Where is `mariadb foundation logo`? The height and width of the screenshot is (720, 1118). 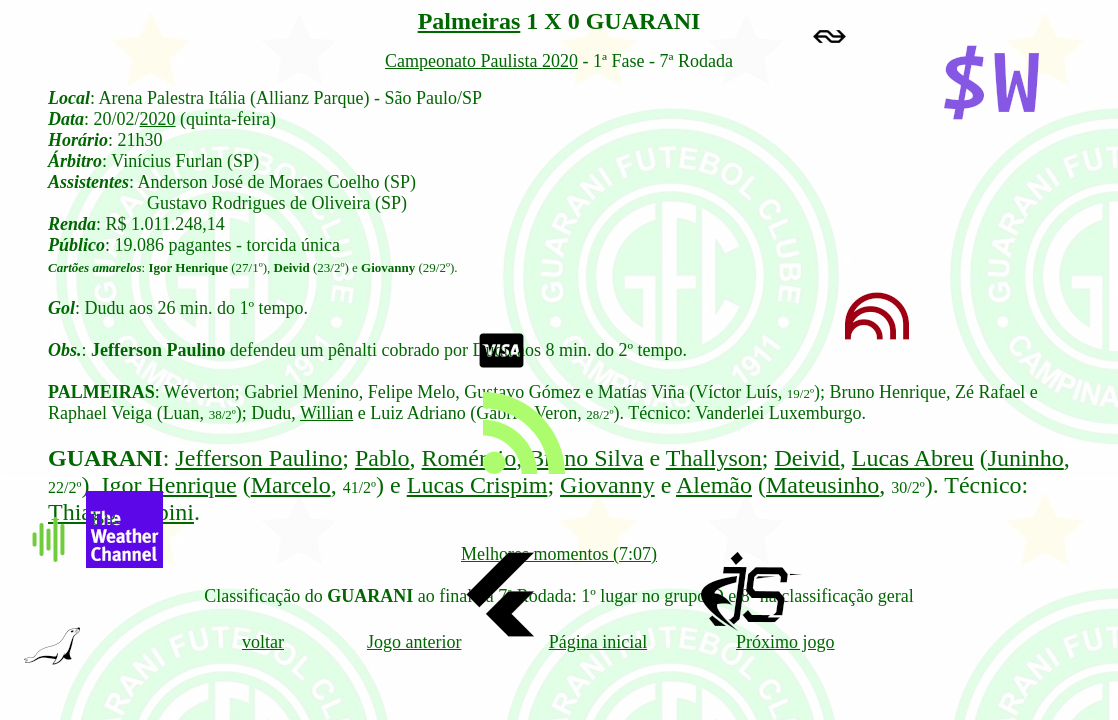
mariadb foundation logo is located at coordinates (52, 646).